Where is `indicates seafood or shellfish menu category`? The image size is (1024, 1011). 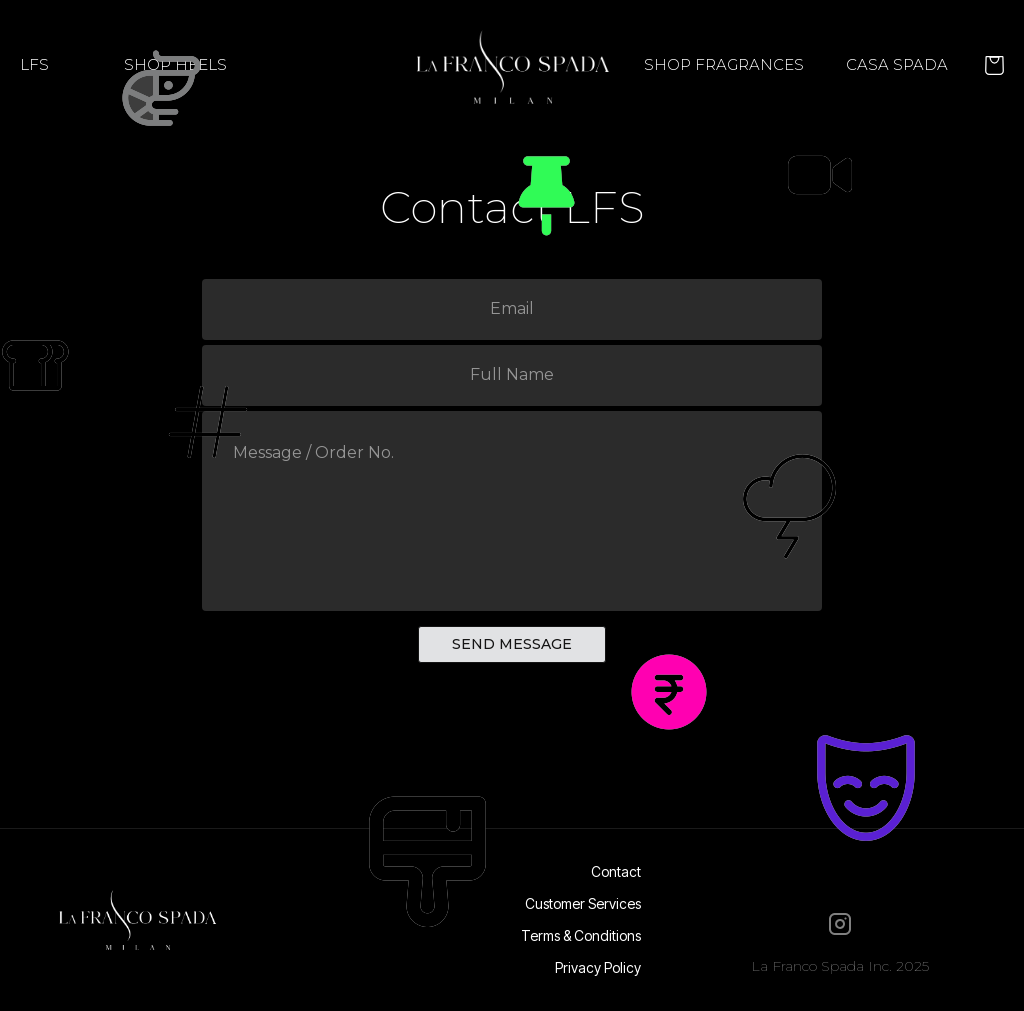 indicates seafood or shellfish menu category is located at coordinates (161, 89).